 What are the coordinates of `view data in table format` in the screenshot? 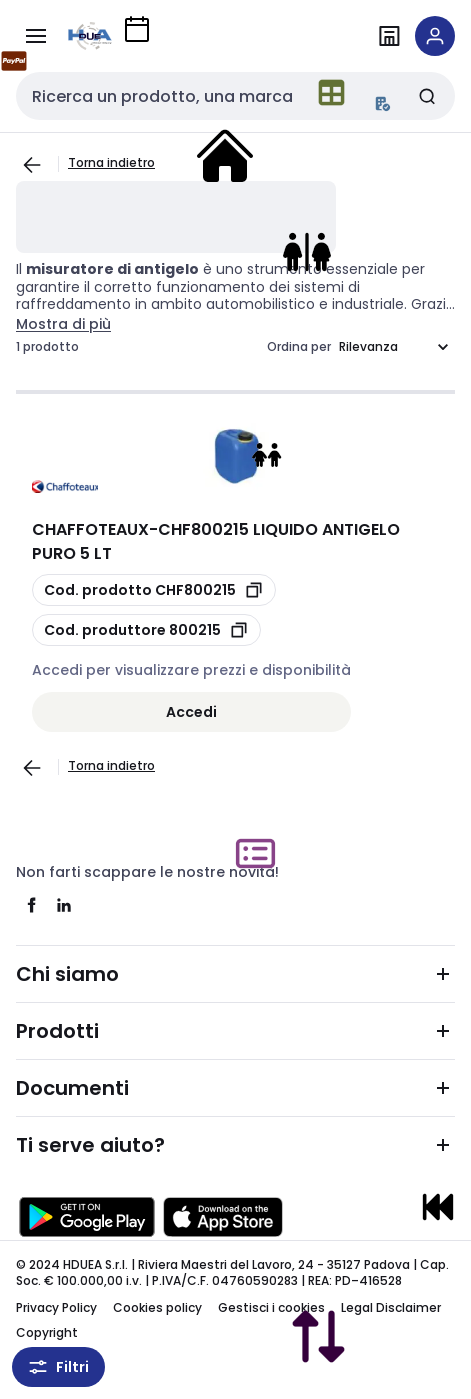 It's located at (331, 92).